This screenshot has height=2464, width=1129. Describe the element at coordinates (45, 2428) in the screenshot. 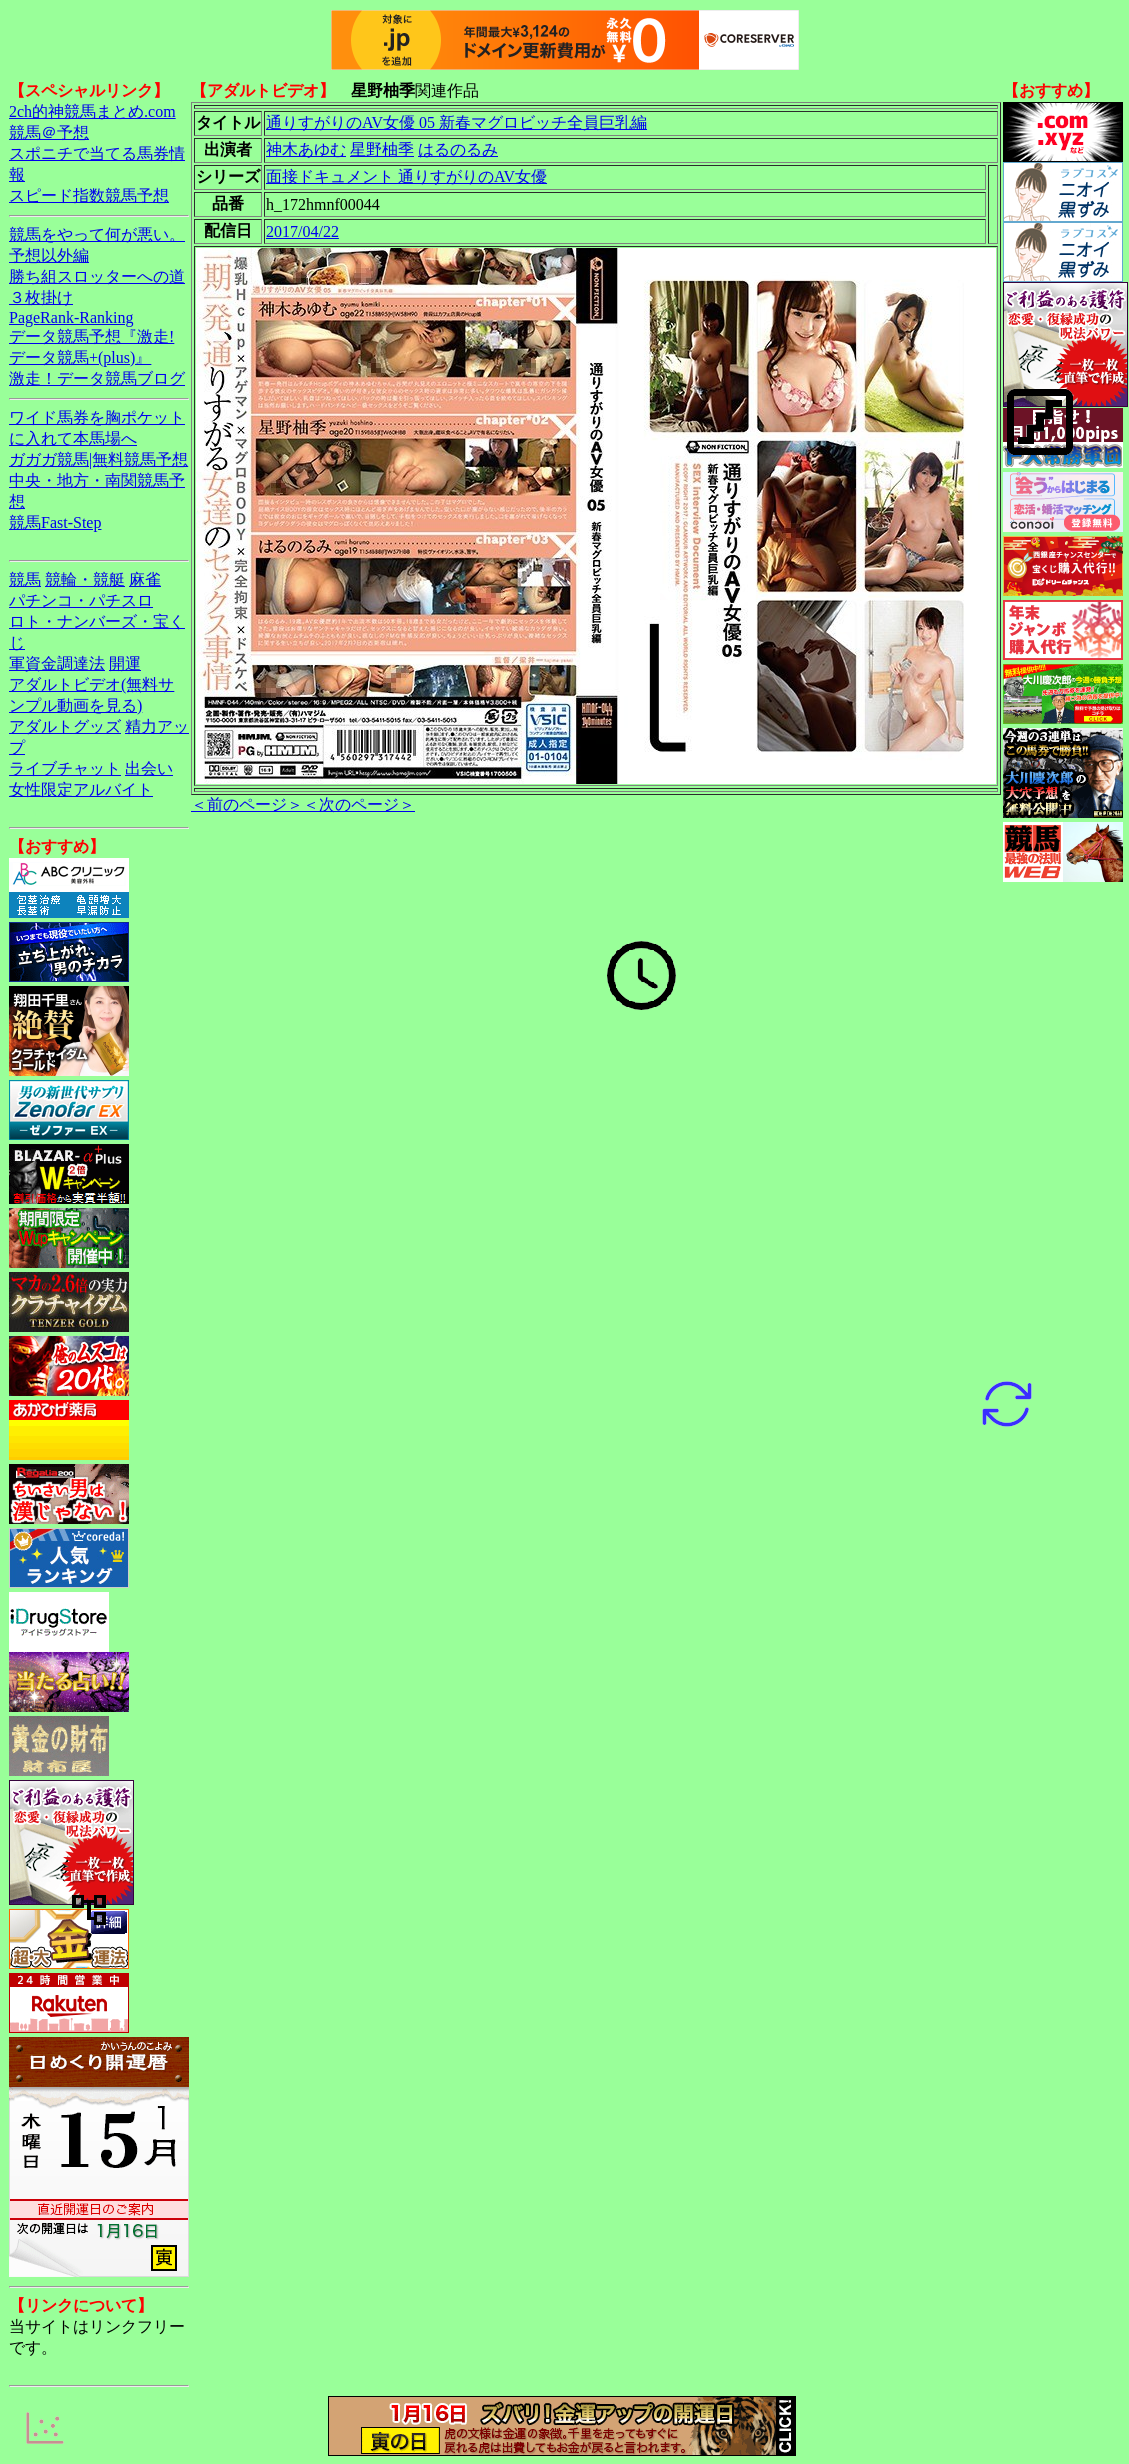

I see `view scatter plot data` at that location.